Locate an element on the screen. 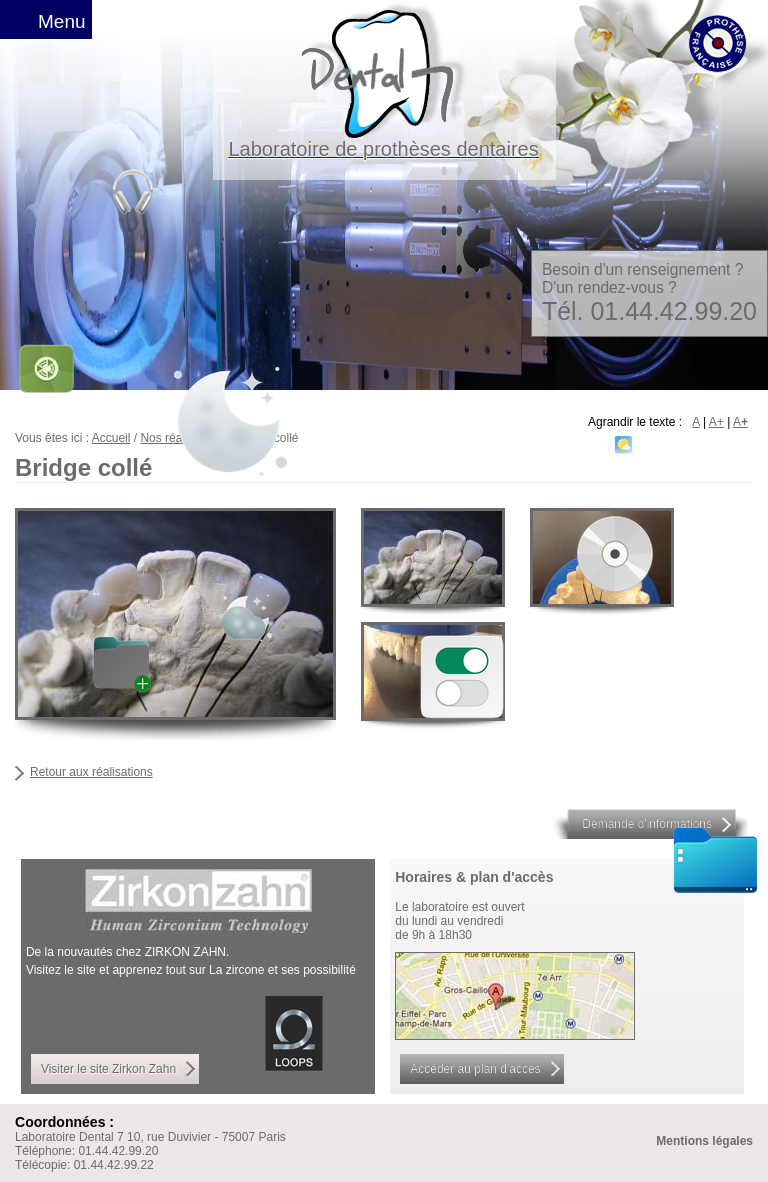 The height and width of the screenshot is (1182, 768). indicates cloudy nighttime weather conditions is located at coordinates (247, 618).